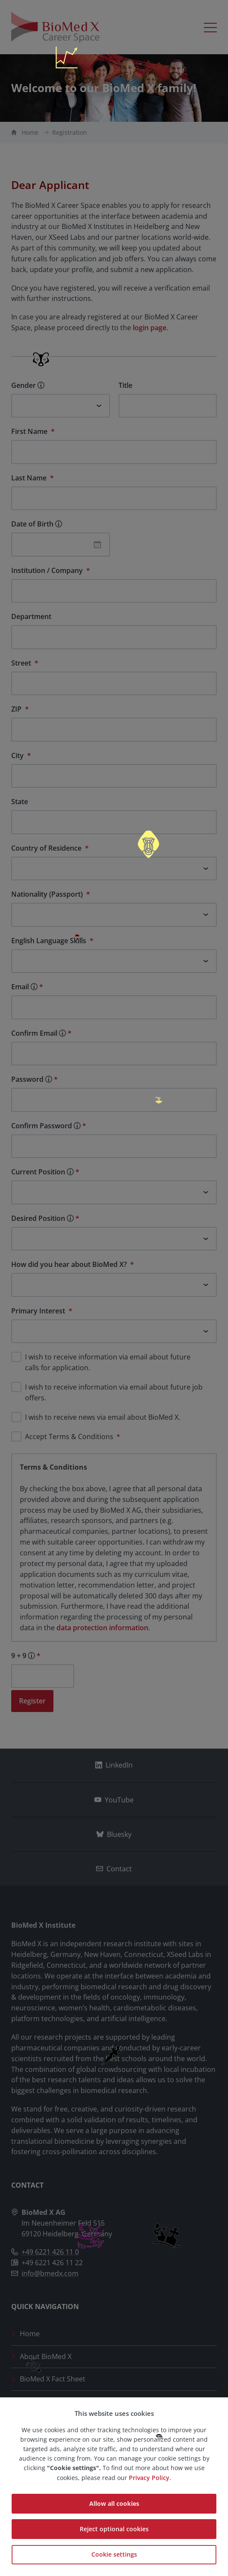  What do you see at coordinates (77, 936) in the screenshot?
I see `indicates sunset or evening time period` at bounding box center [77, 936].